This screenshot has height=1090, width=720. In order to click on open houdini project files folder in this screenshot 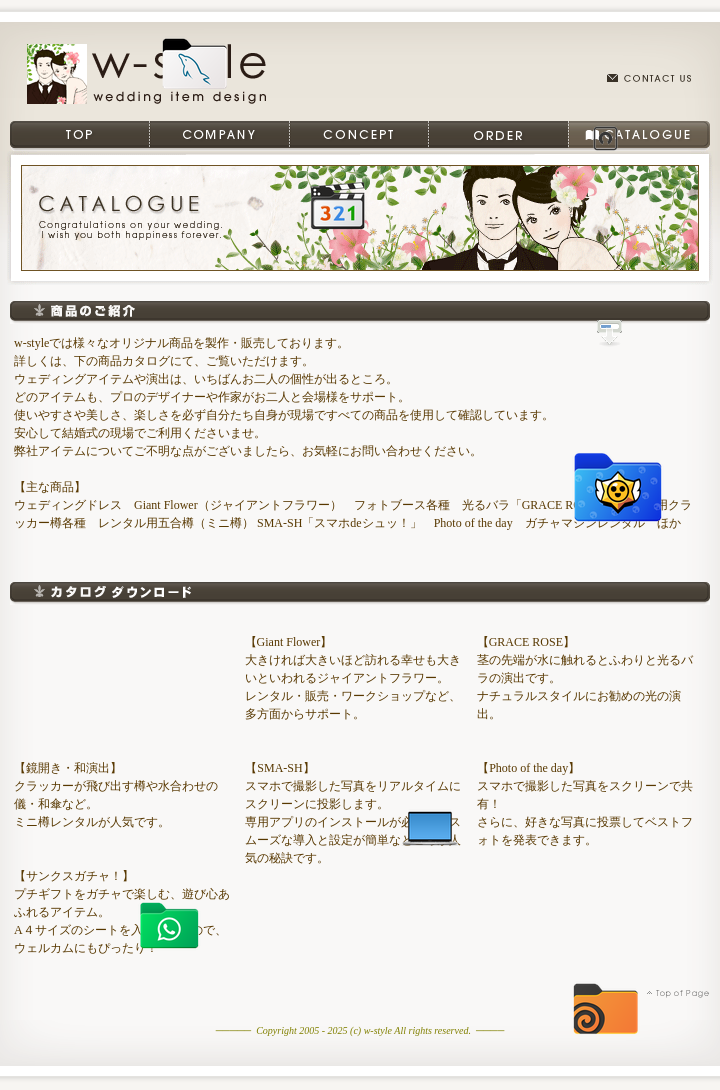, I will do `click(605, 1010)`.